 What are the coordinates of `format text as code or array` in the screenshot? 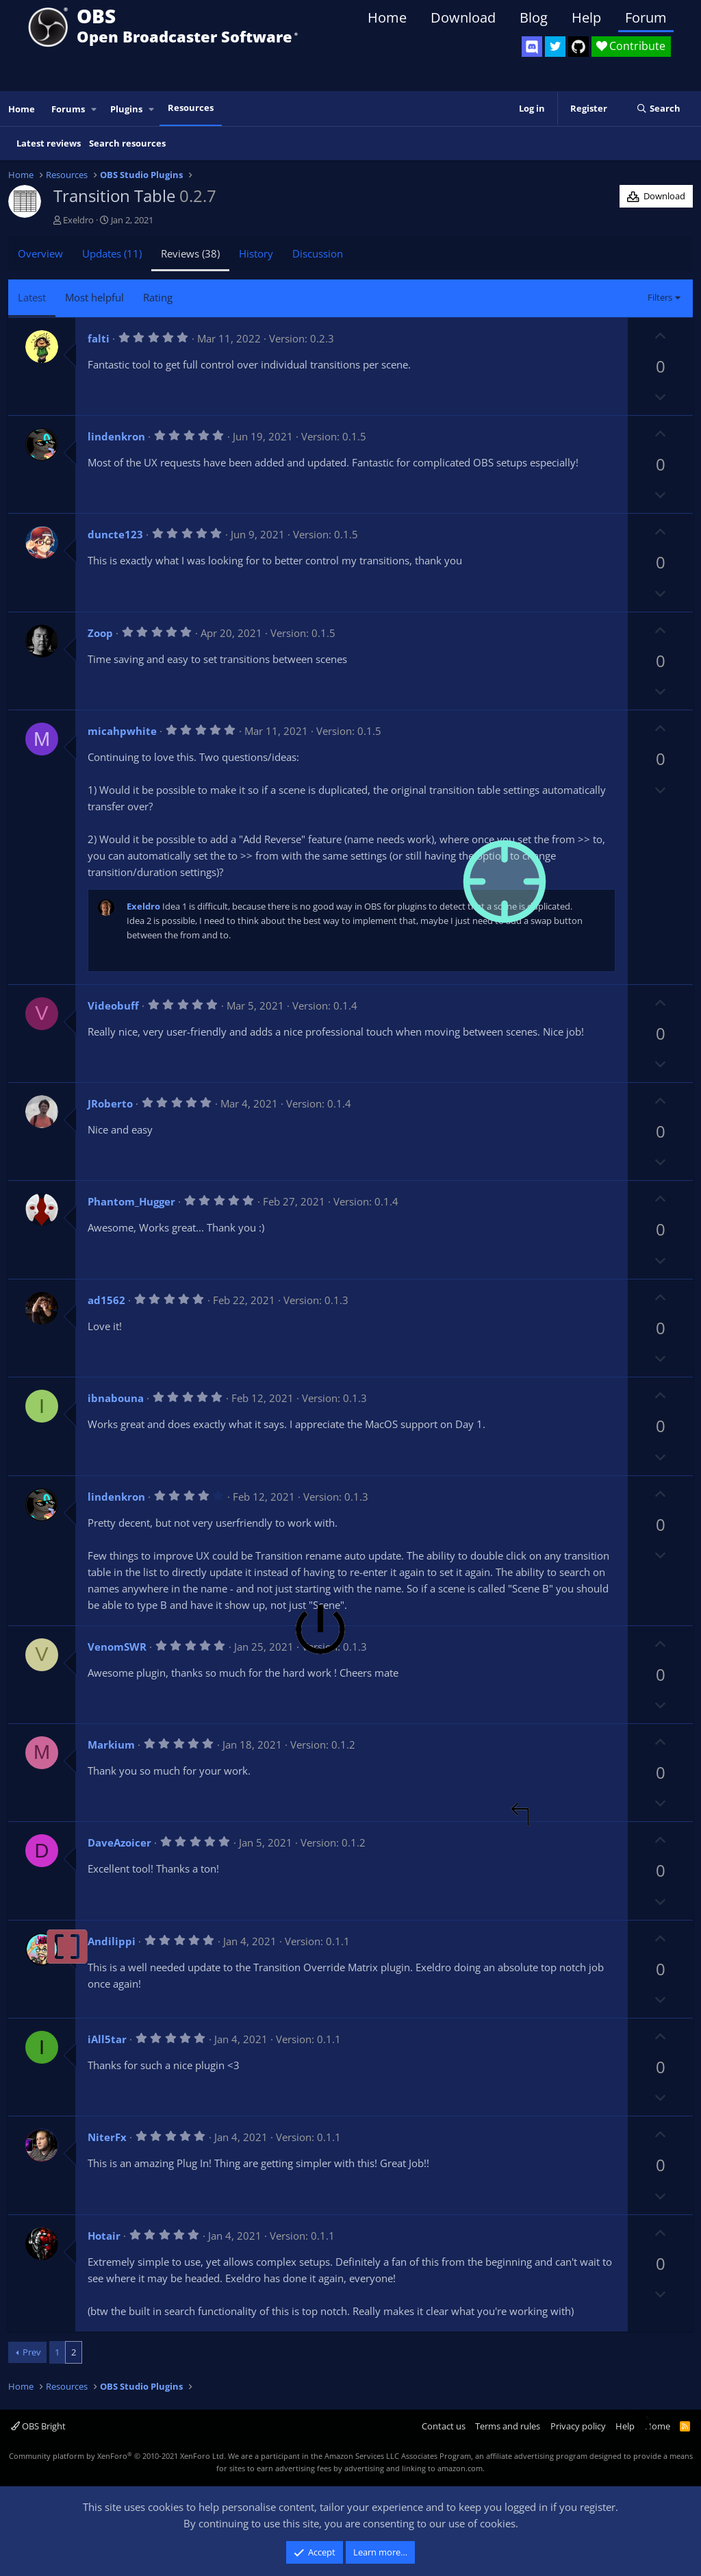 It's located at (67, 1947).